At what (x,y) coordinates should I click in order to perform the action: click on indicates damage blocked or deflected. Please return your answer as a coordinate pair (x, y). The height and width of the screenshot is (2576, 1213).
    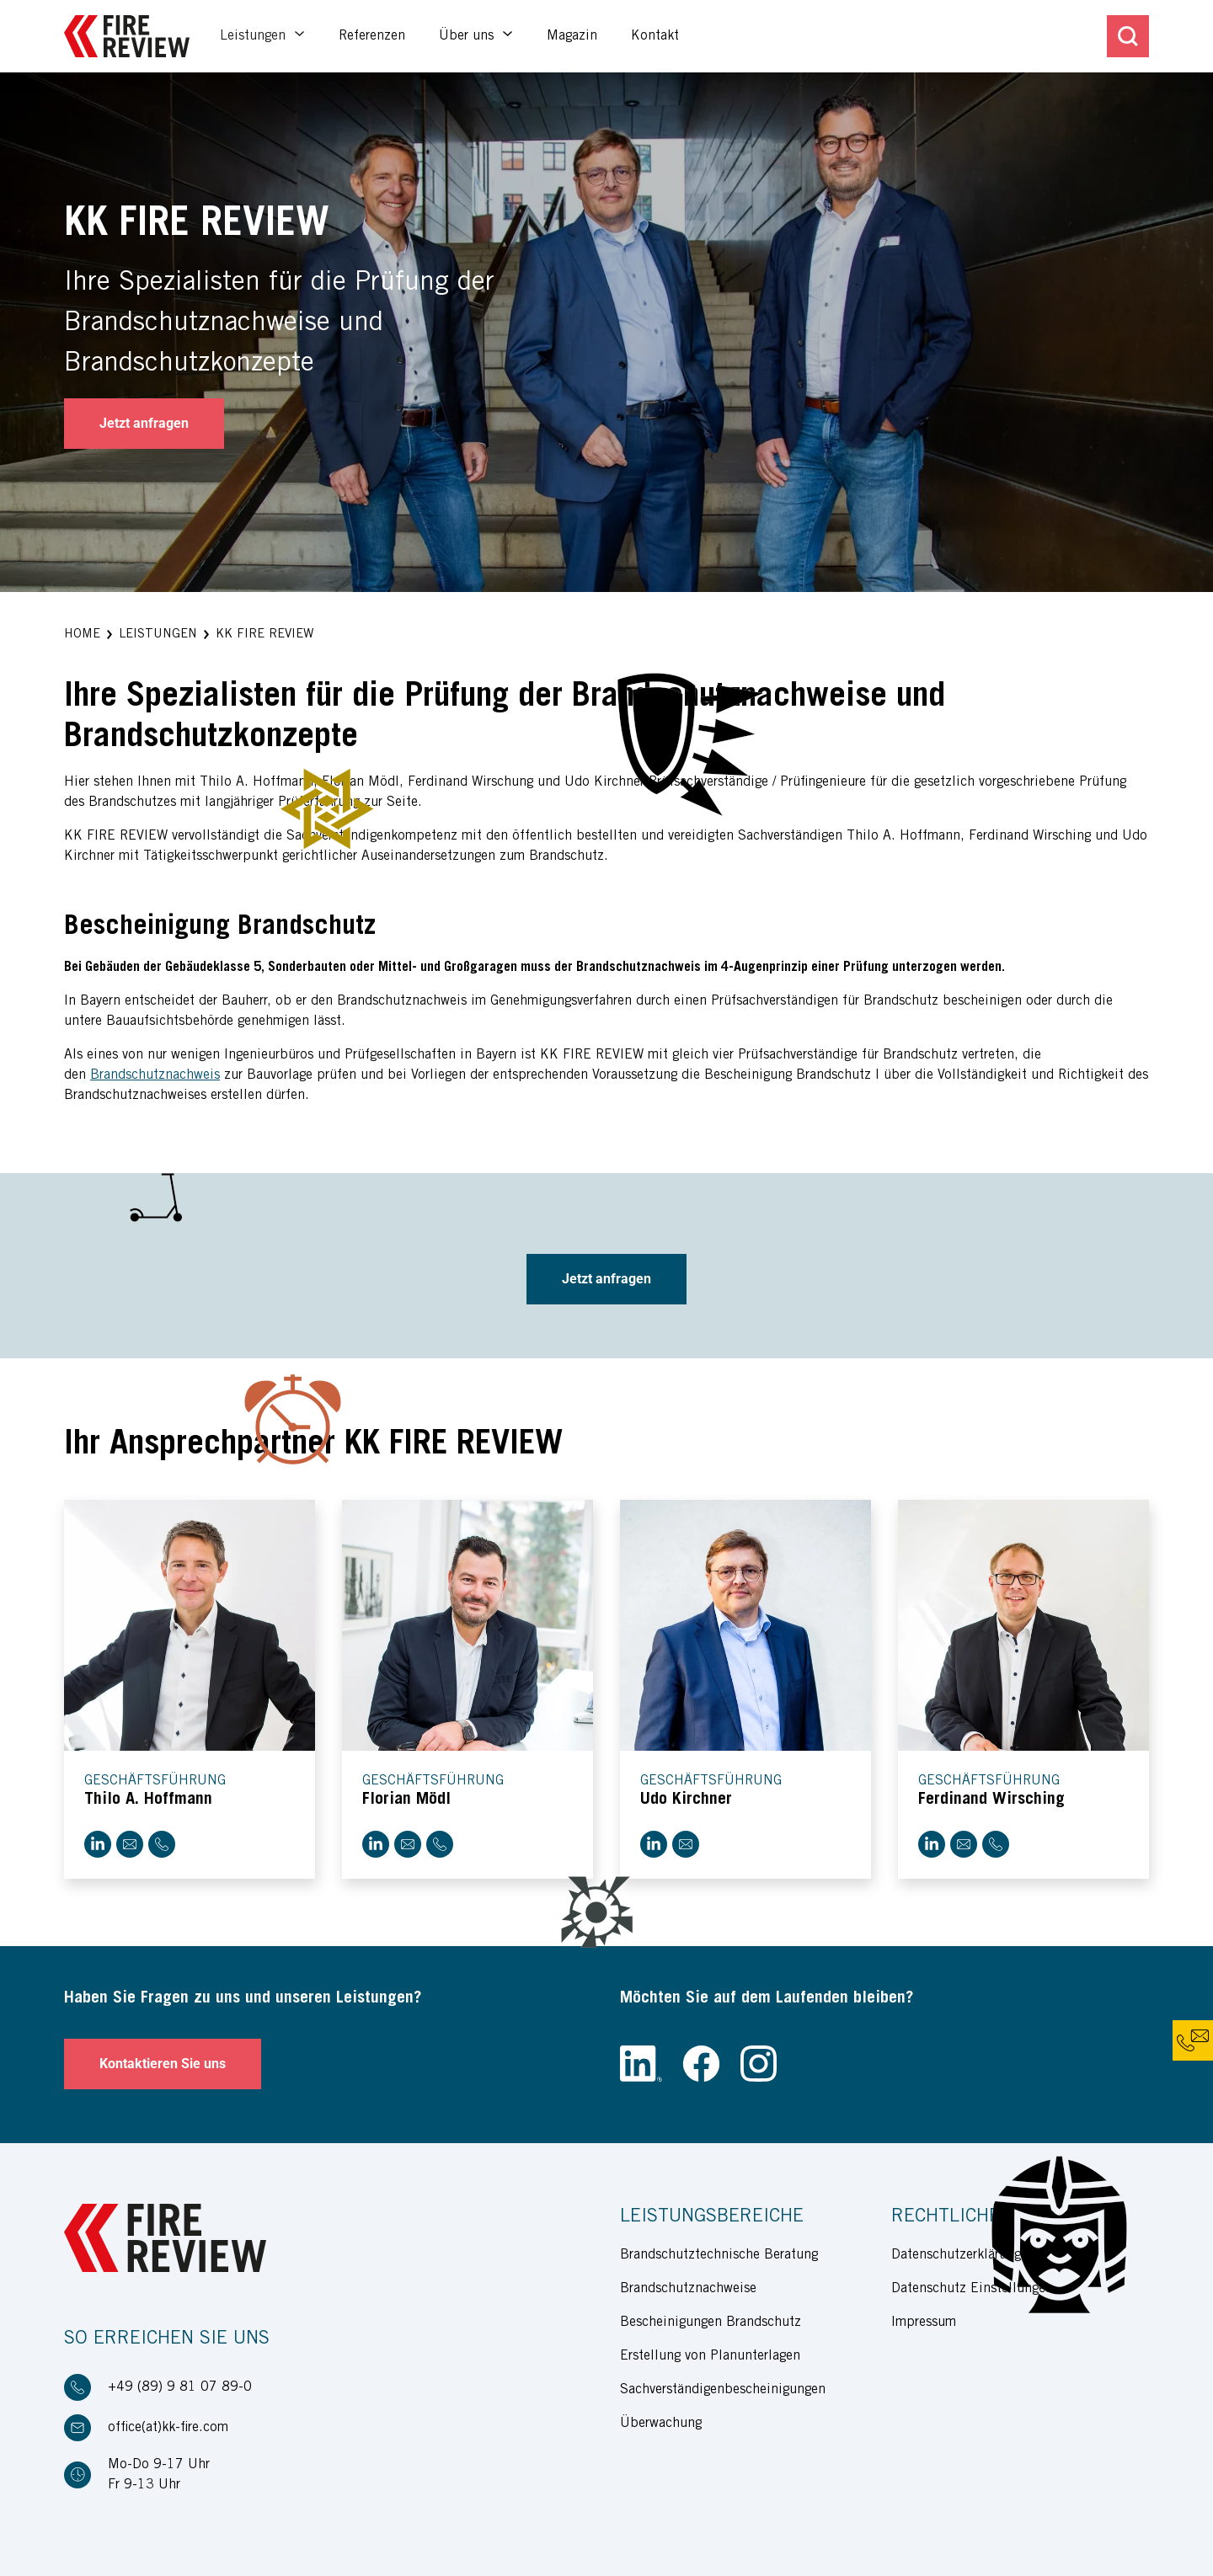
    Looking at the image, I should click on (689, 744).